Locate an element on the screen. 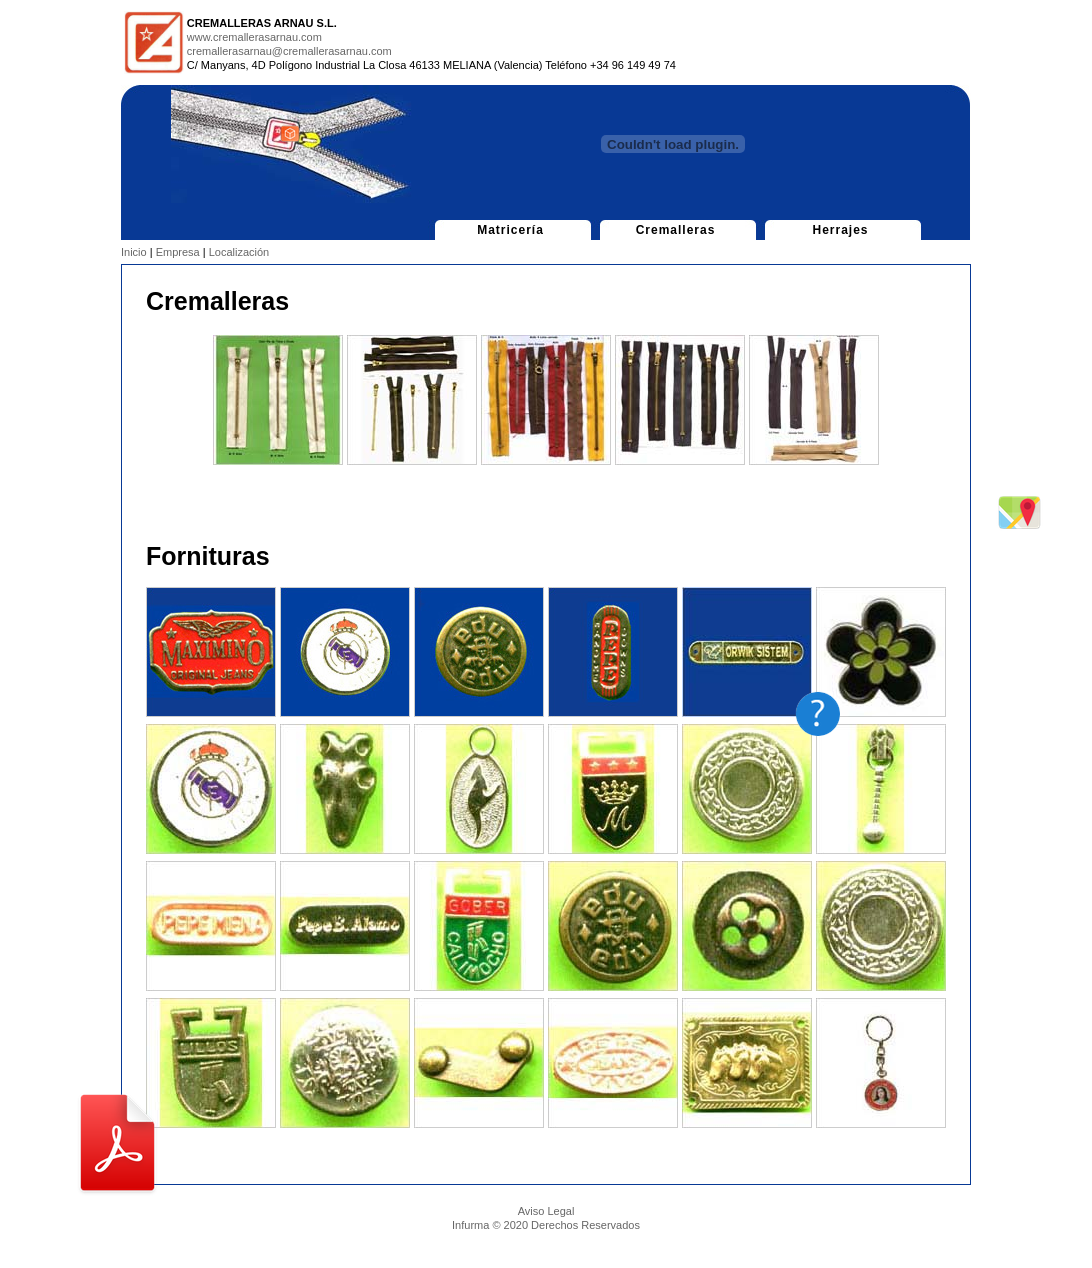 Image resolution: width=1092 pixels, height=1268 pixels. indicates help or additional information is available is located at coordinates (816, 712).